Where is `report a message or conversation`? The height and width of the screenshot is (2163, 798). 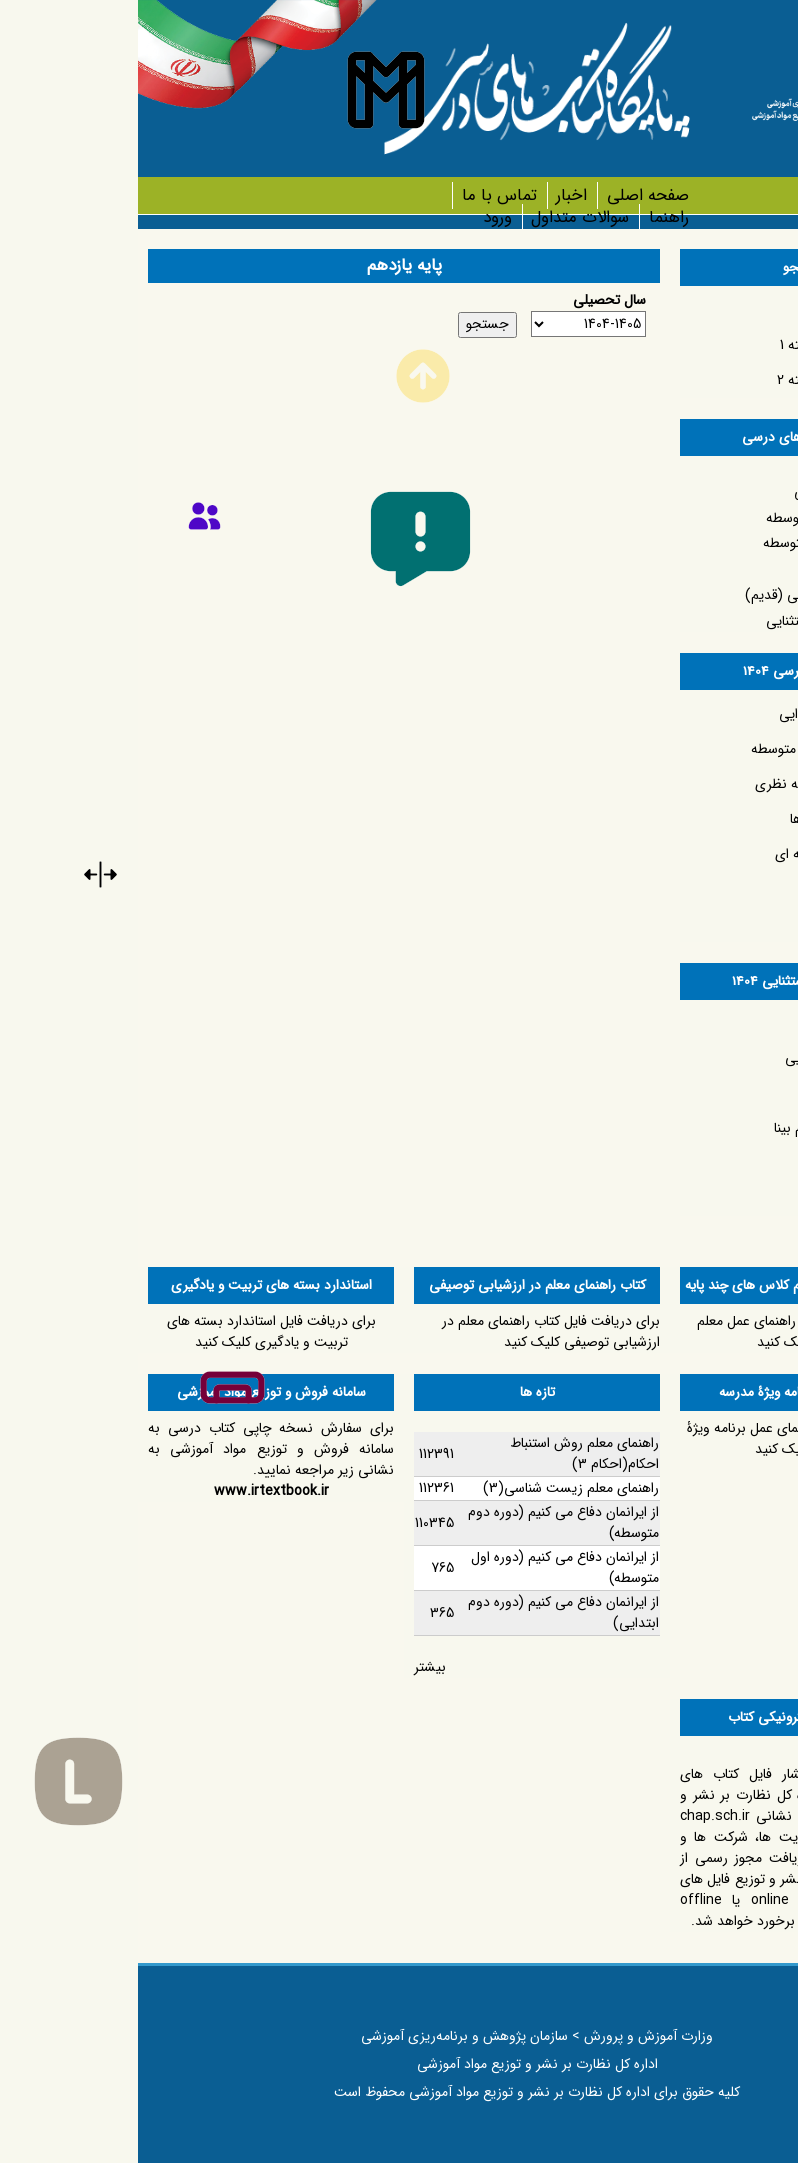
report a message or conversation is located at coordinates (420, 536).